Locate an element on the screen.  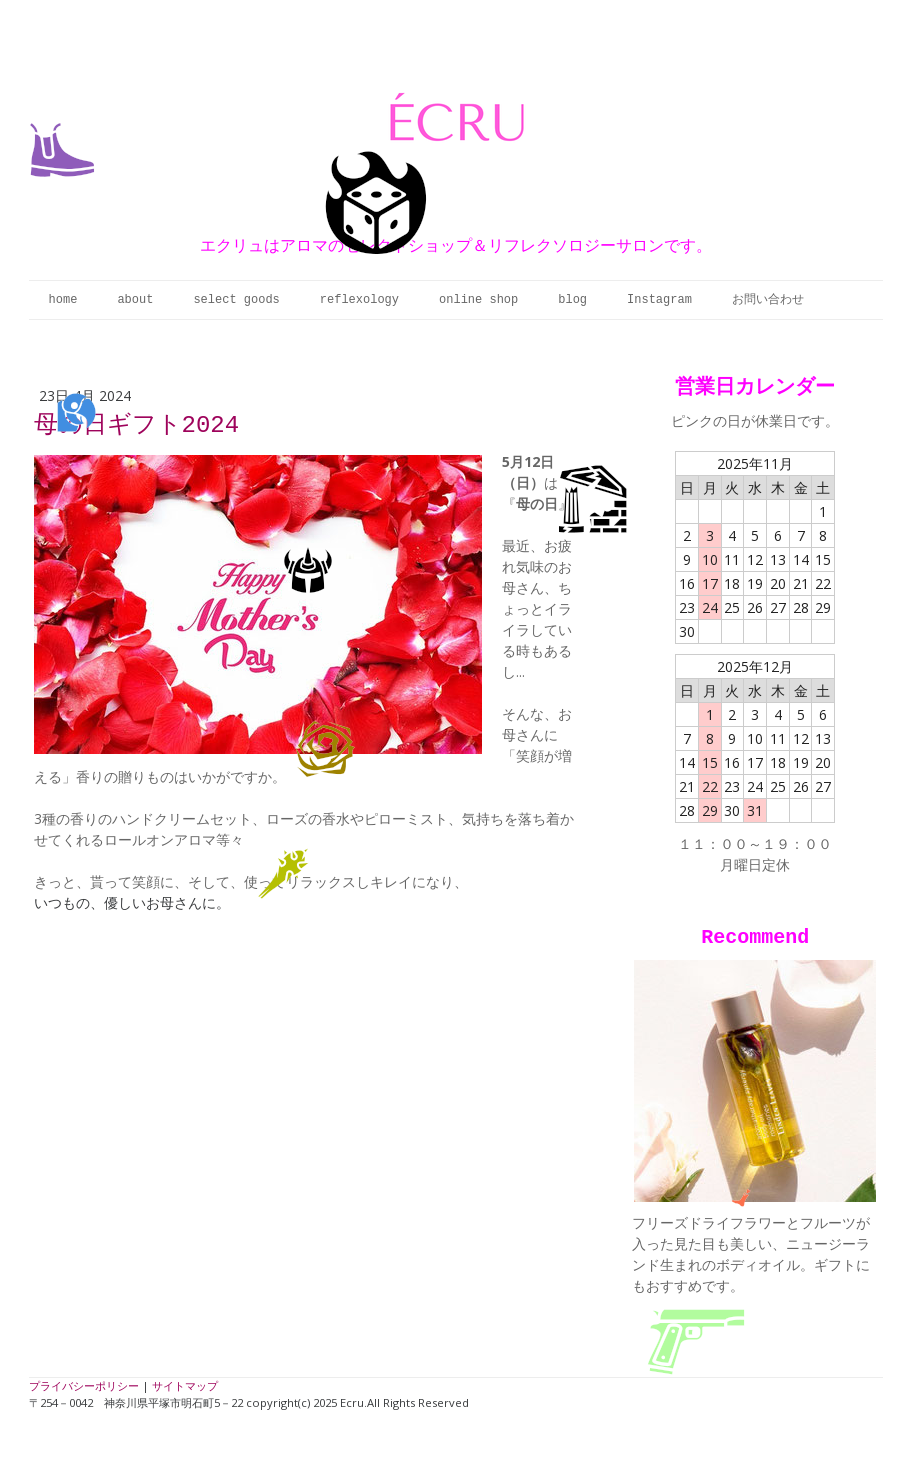
explore ancient ruins or archaeological sites is located at coordinates (592, 499).